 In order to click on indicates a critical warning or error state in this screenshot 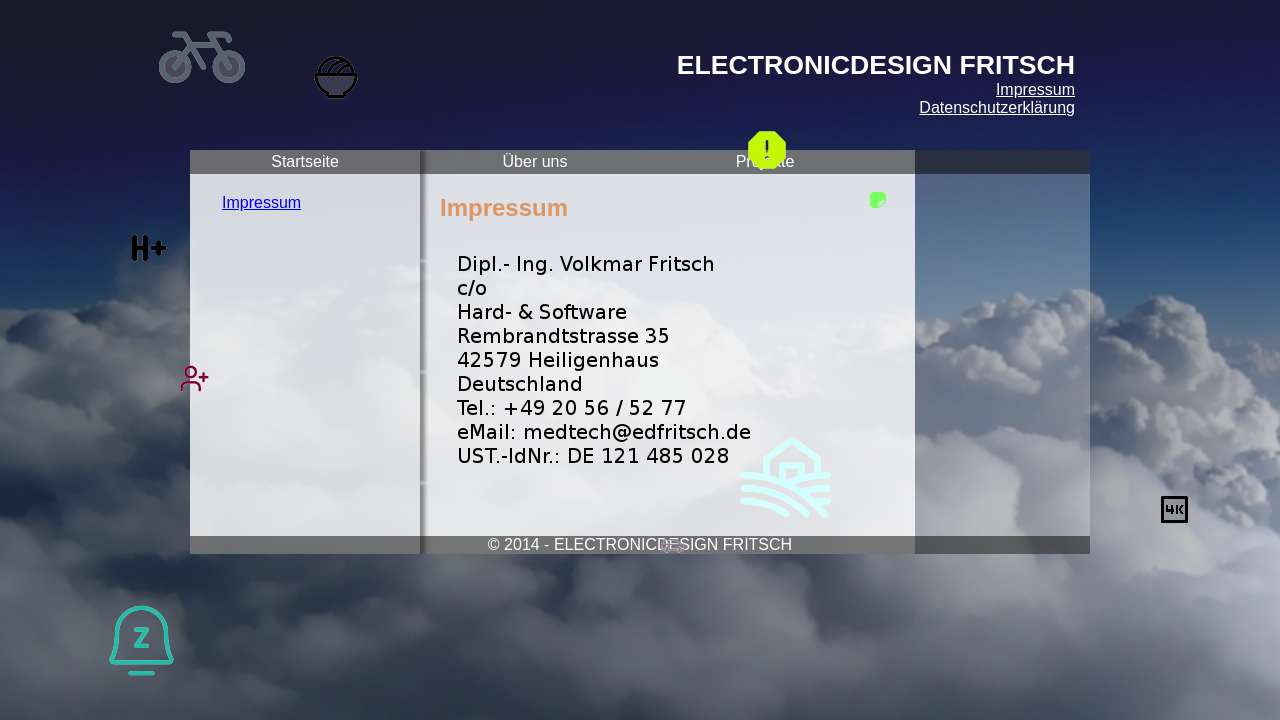, I will do `click(767, 150)`.